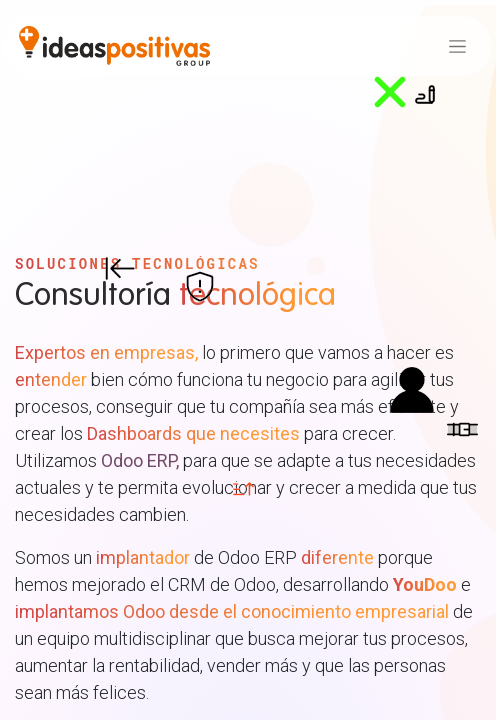 Image resolution: width=496 pixels, height=720 pixels. Describe the element at coordinates (119, 268) in the screenshot. I see `skip to the beginning of a track or playlist` at that location.